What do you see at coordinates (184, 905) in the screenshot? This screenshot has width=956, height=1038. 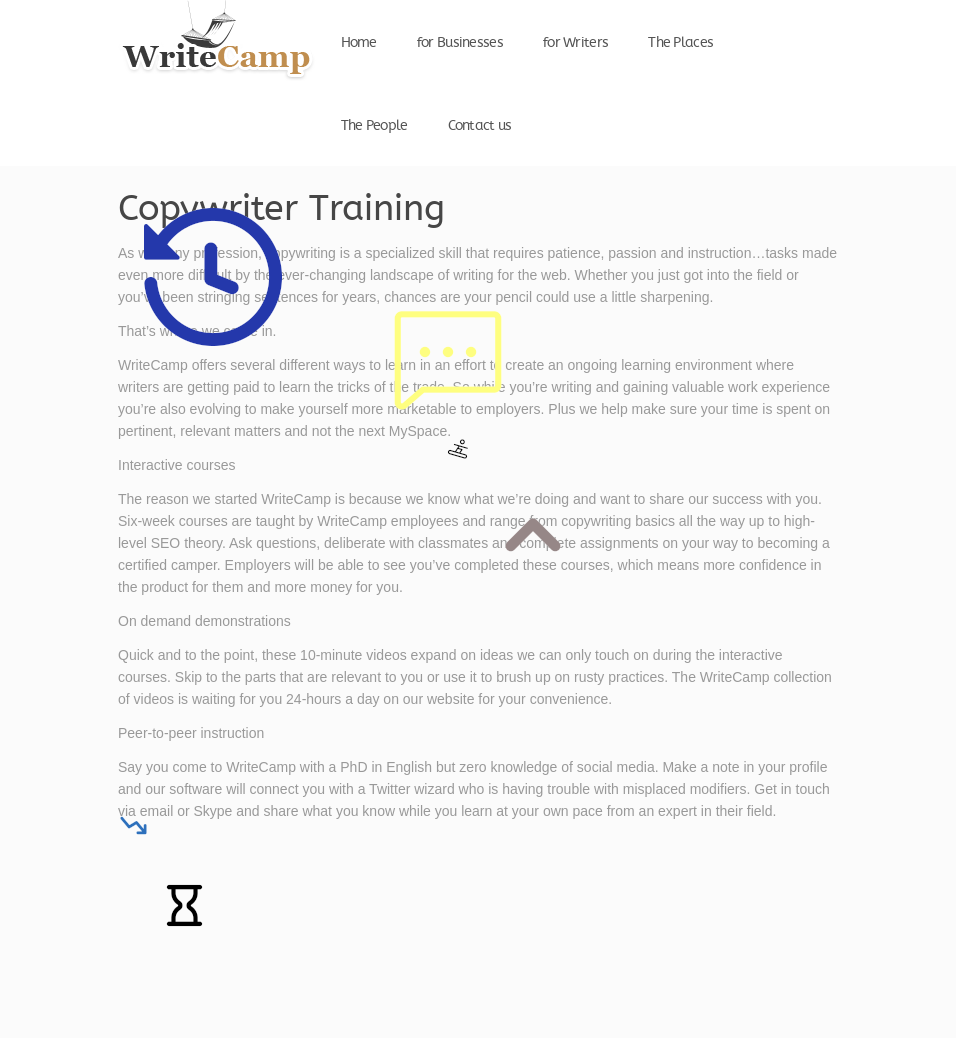 I see `indicates a process is in progress or loading` at bounding box center [184, 905].